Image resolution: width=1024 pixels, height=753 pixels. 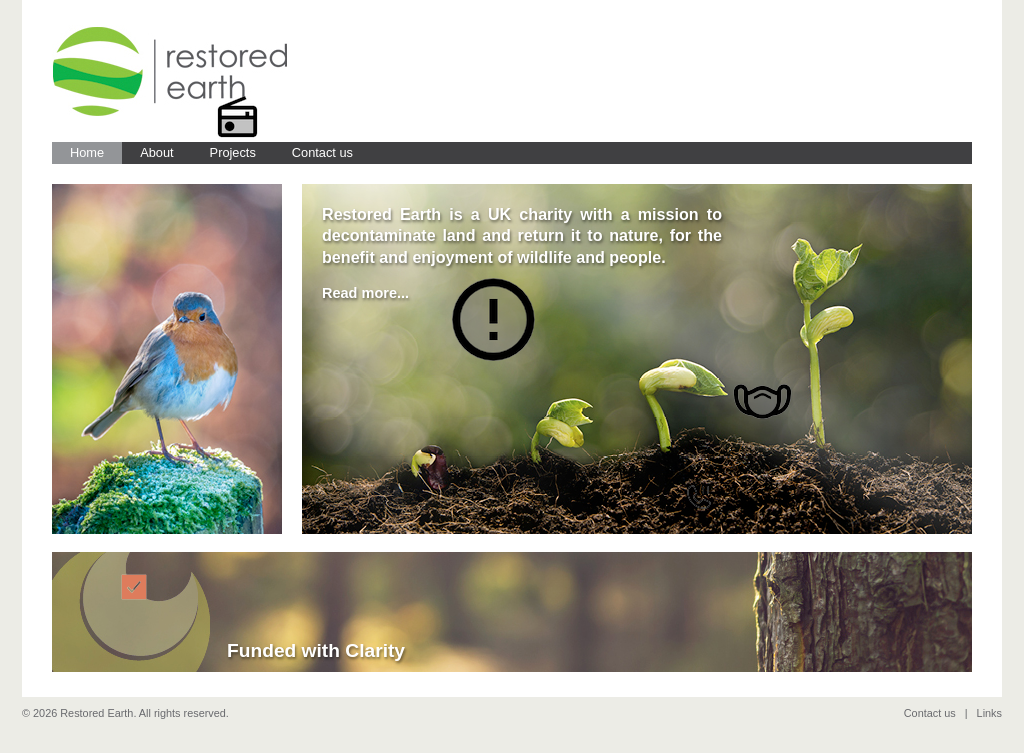 What do you see at coordinates (699, 496) in the screenshot?
I see `put current call on hold` at bounding box center [699, 496].